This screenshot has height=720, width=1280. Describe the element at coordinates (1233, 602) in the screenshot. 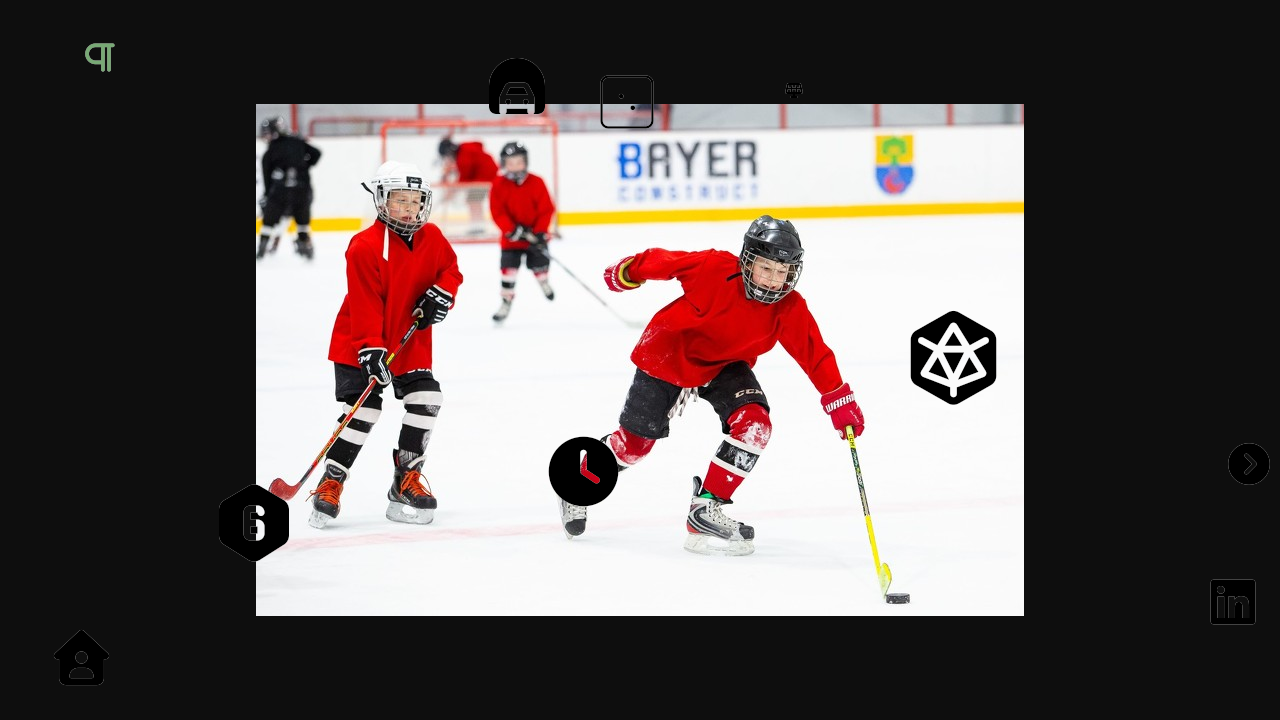

I see `open LinkedIn app or website` at that location.